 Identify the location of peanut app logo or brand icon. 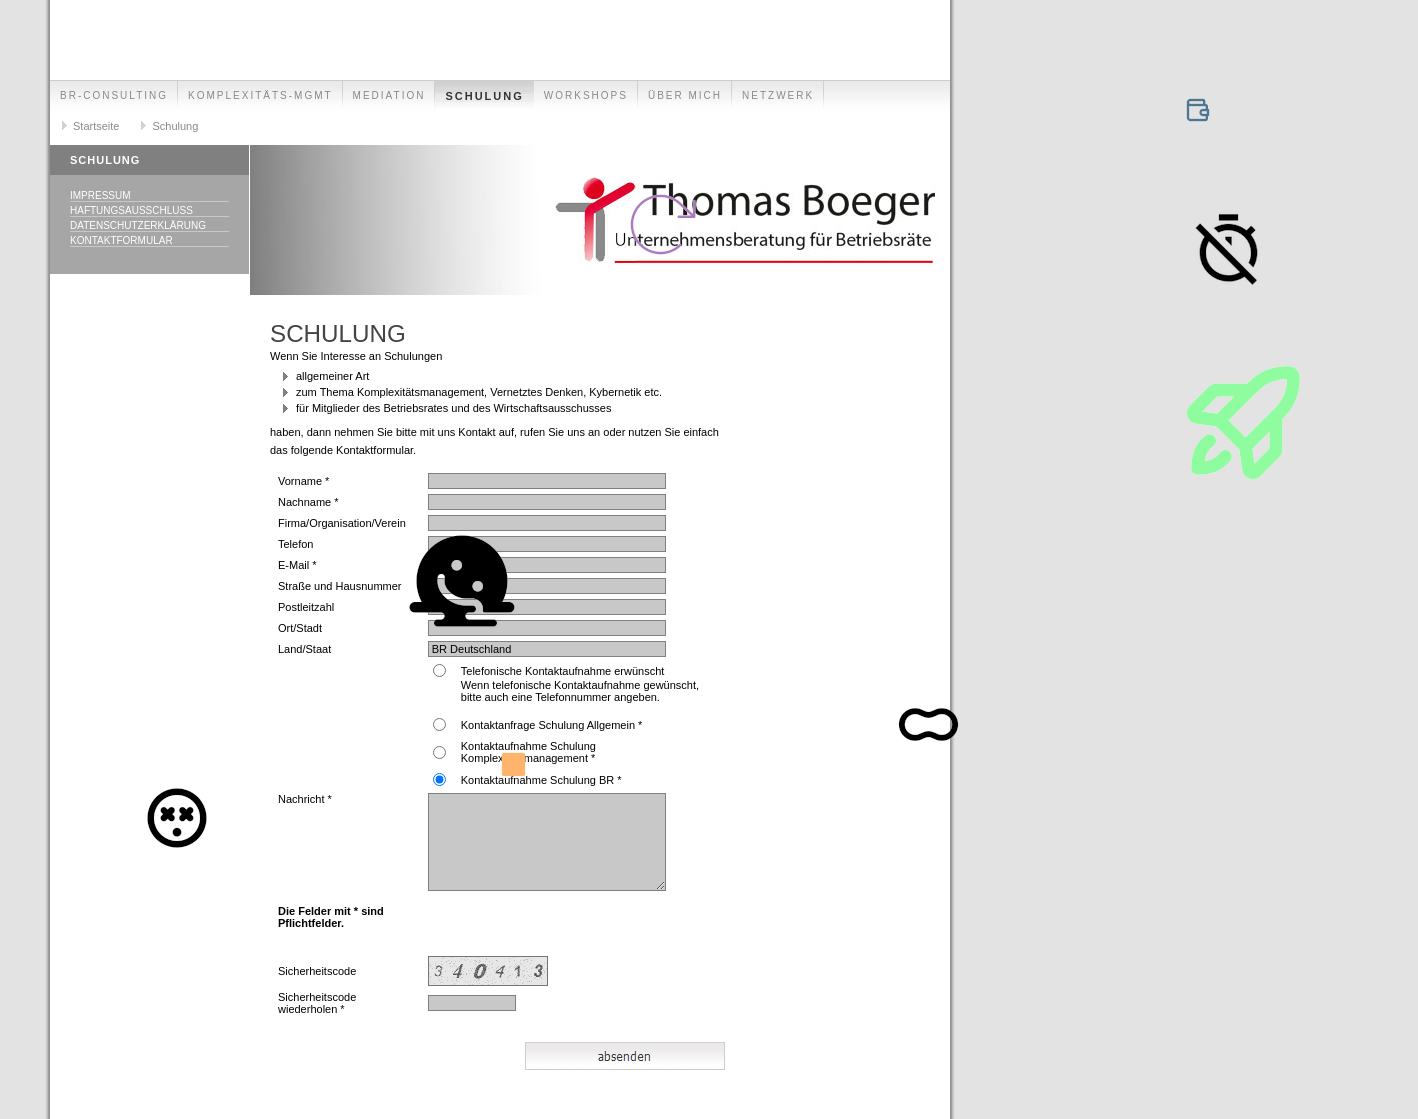
(928, 724).